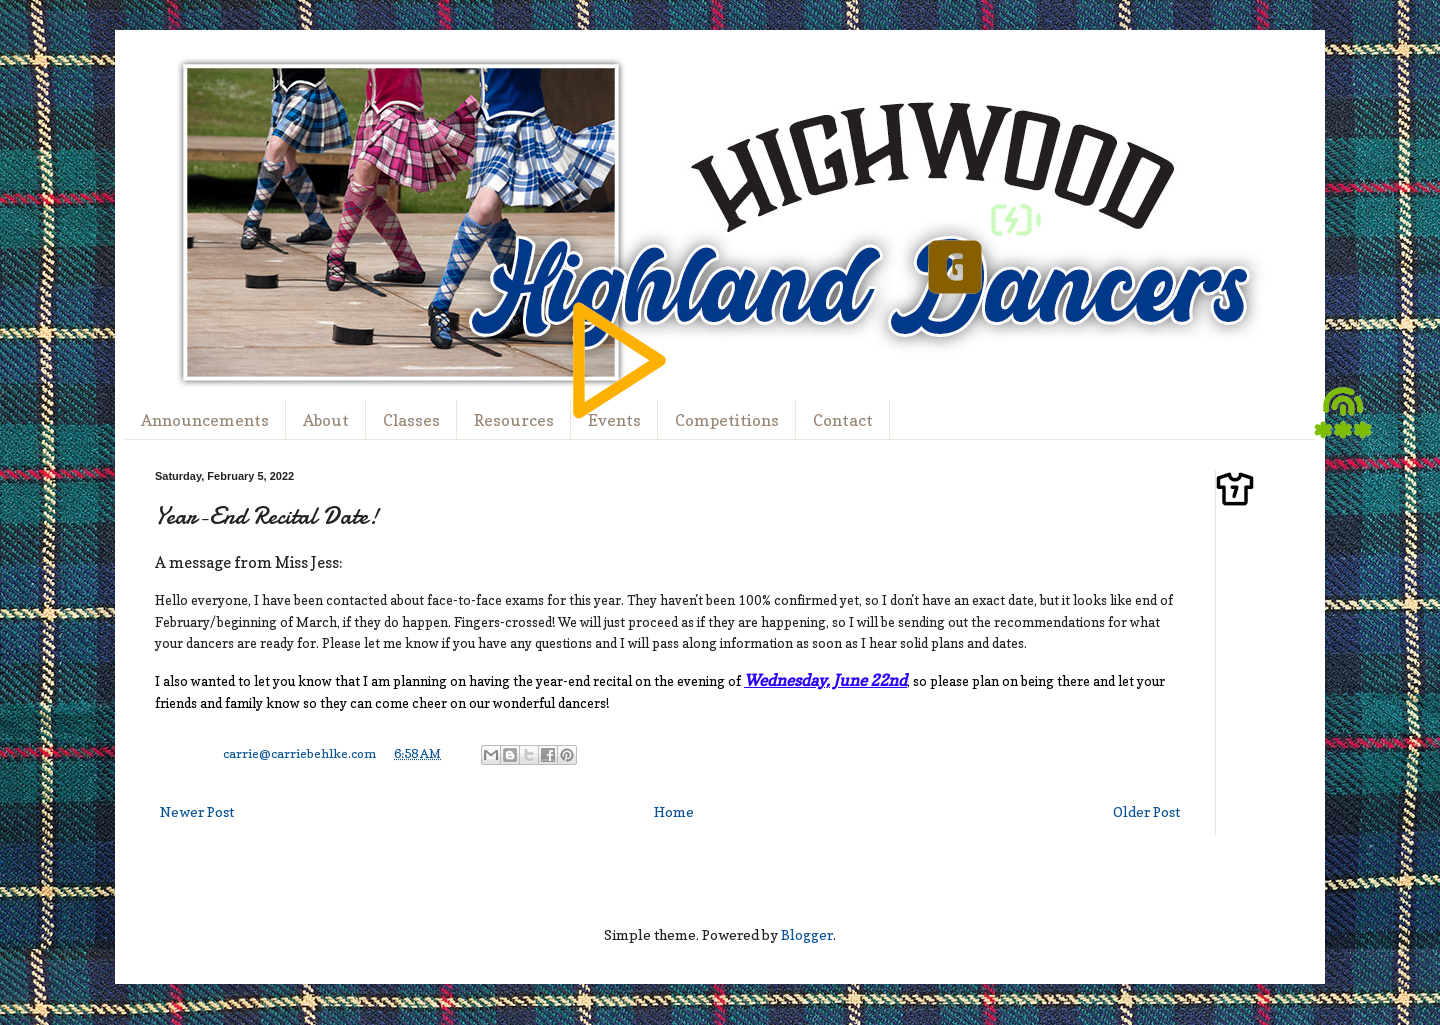  Describe the element at coordinates (955, 267) in the screenshot. I see `google or gmail app shortcut` at that location.